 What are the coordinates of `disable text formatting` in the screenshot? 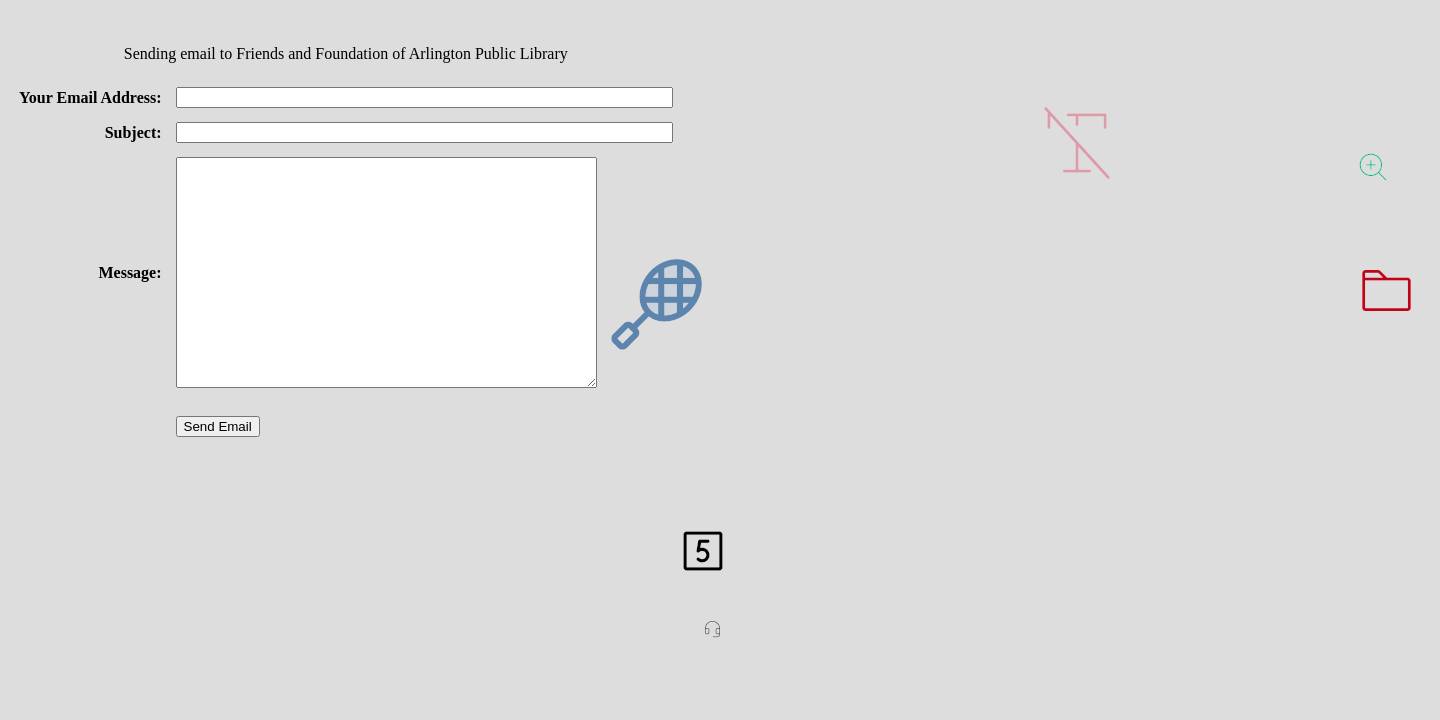 It's located at (1077, 143).